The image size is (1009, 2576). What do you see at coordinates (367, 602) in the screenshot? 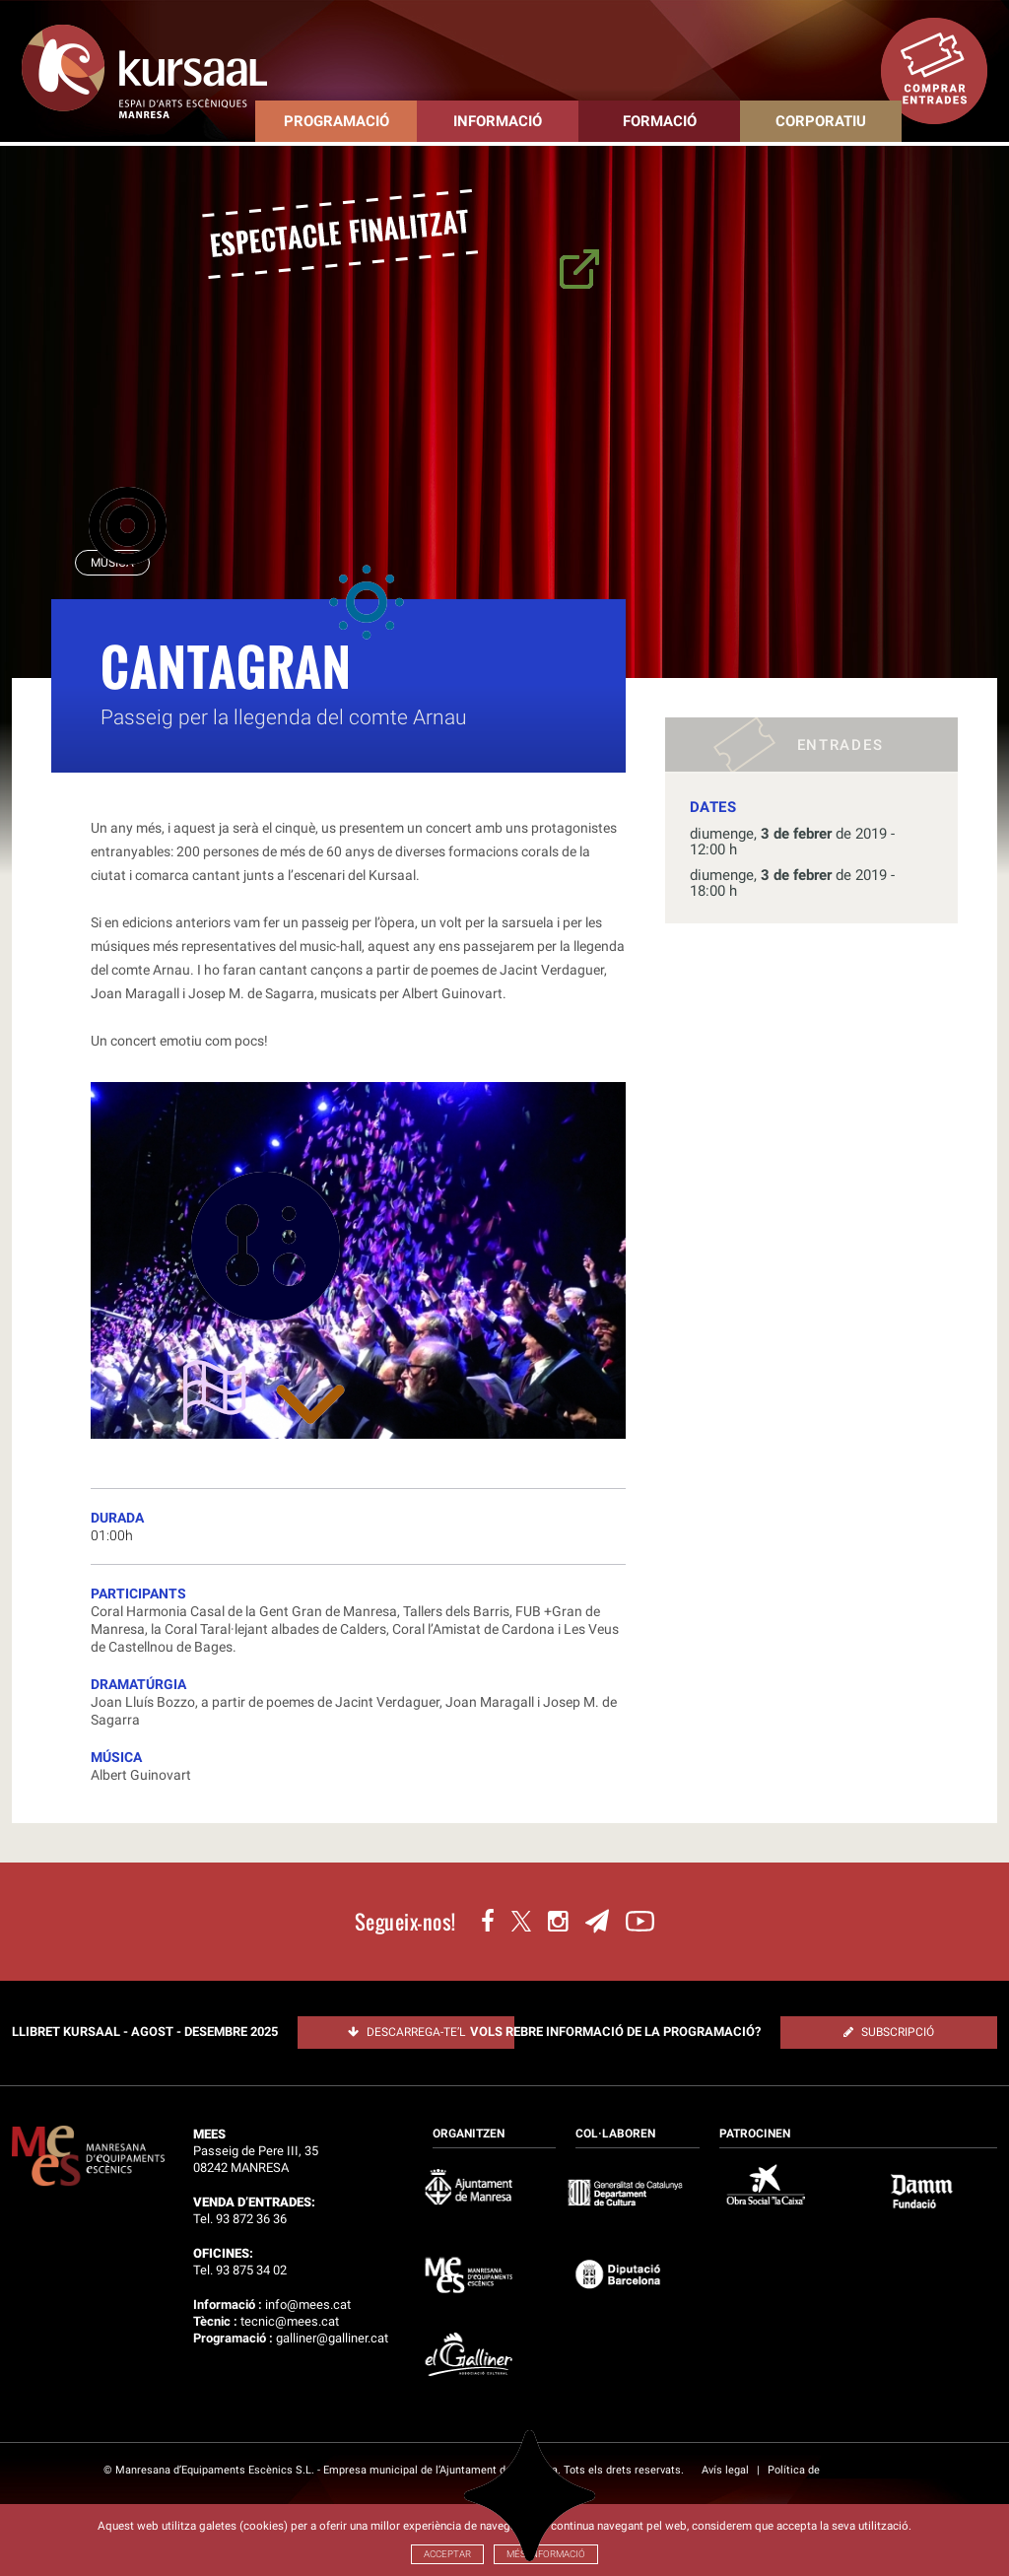
I see `adjust screen brightness to low setting` at bounding box center [367, 602].